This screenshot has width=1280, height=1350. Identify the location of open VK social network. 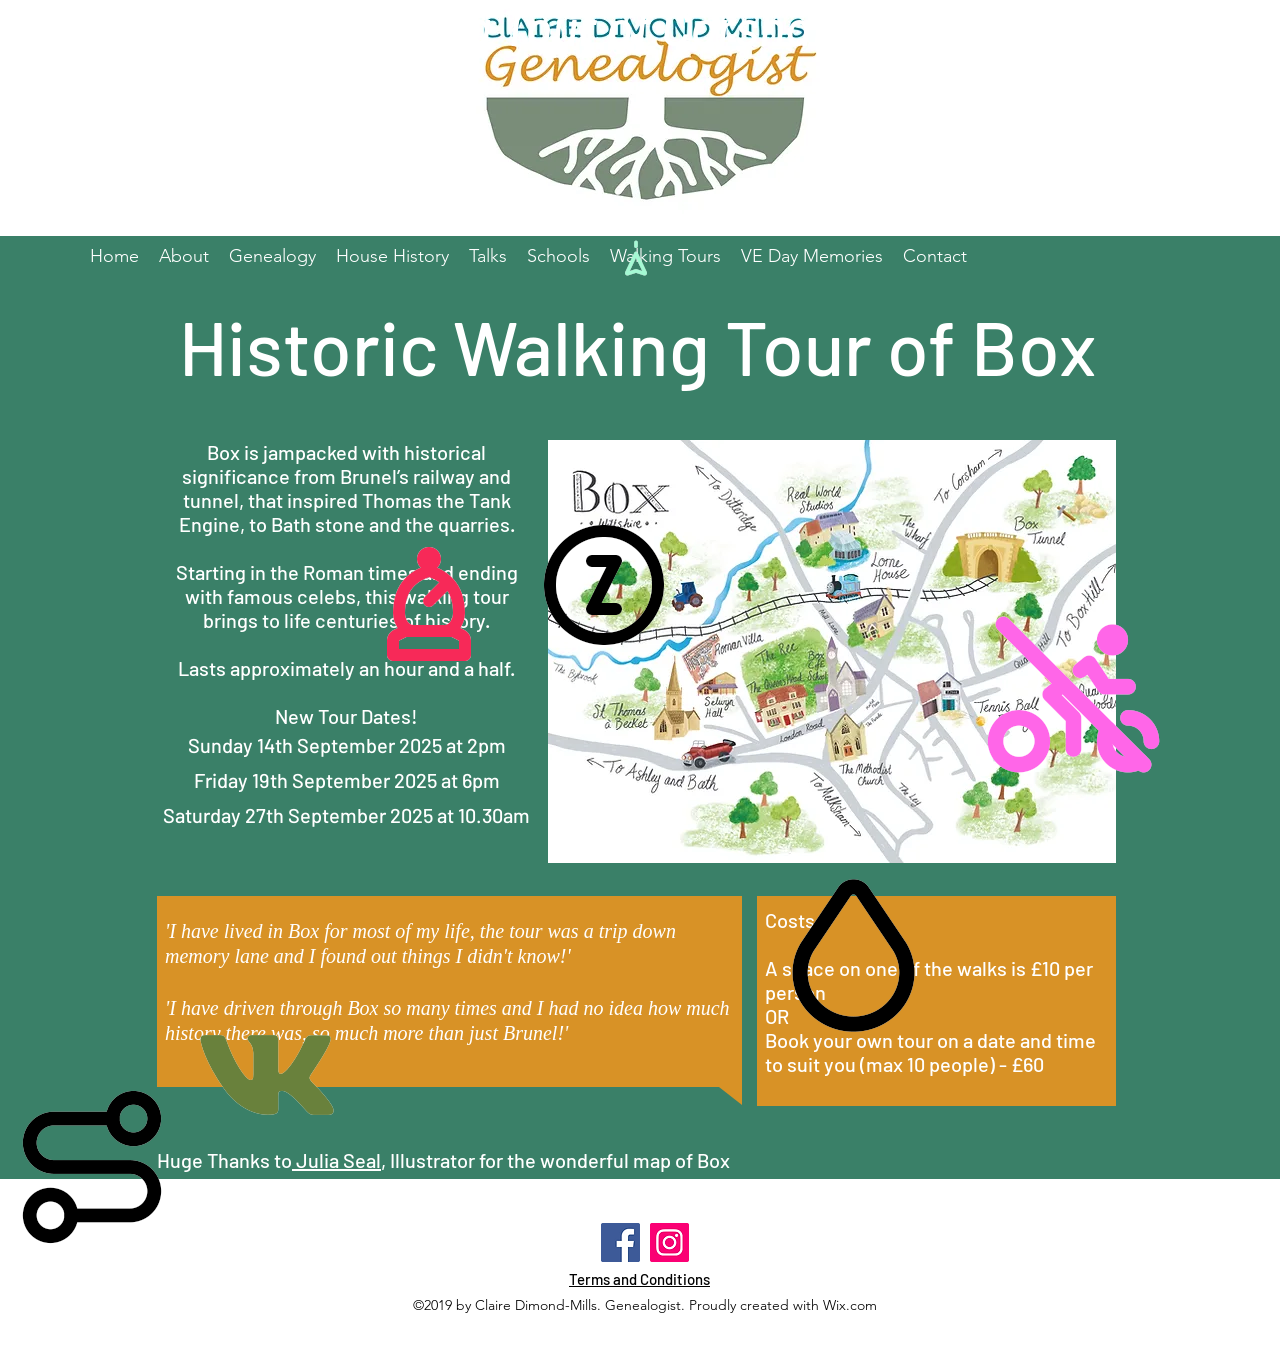
(267, 1075).